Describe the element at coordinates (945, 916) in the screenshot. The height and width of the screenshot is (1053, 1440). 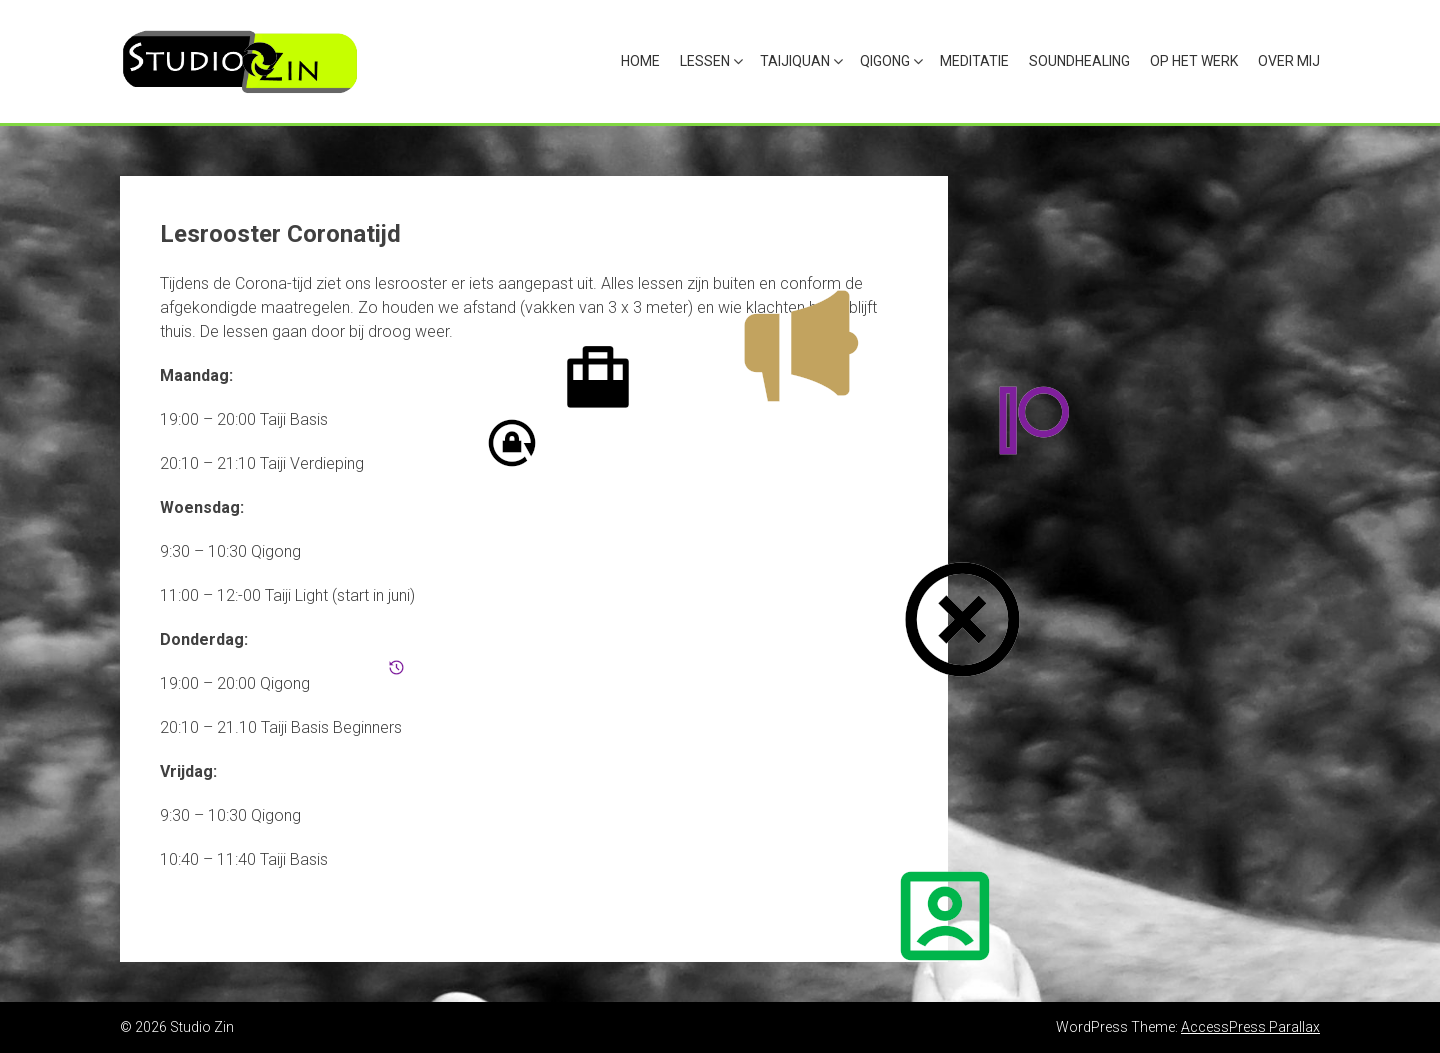
I see `view account profile` at that location.